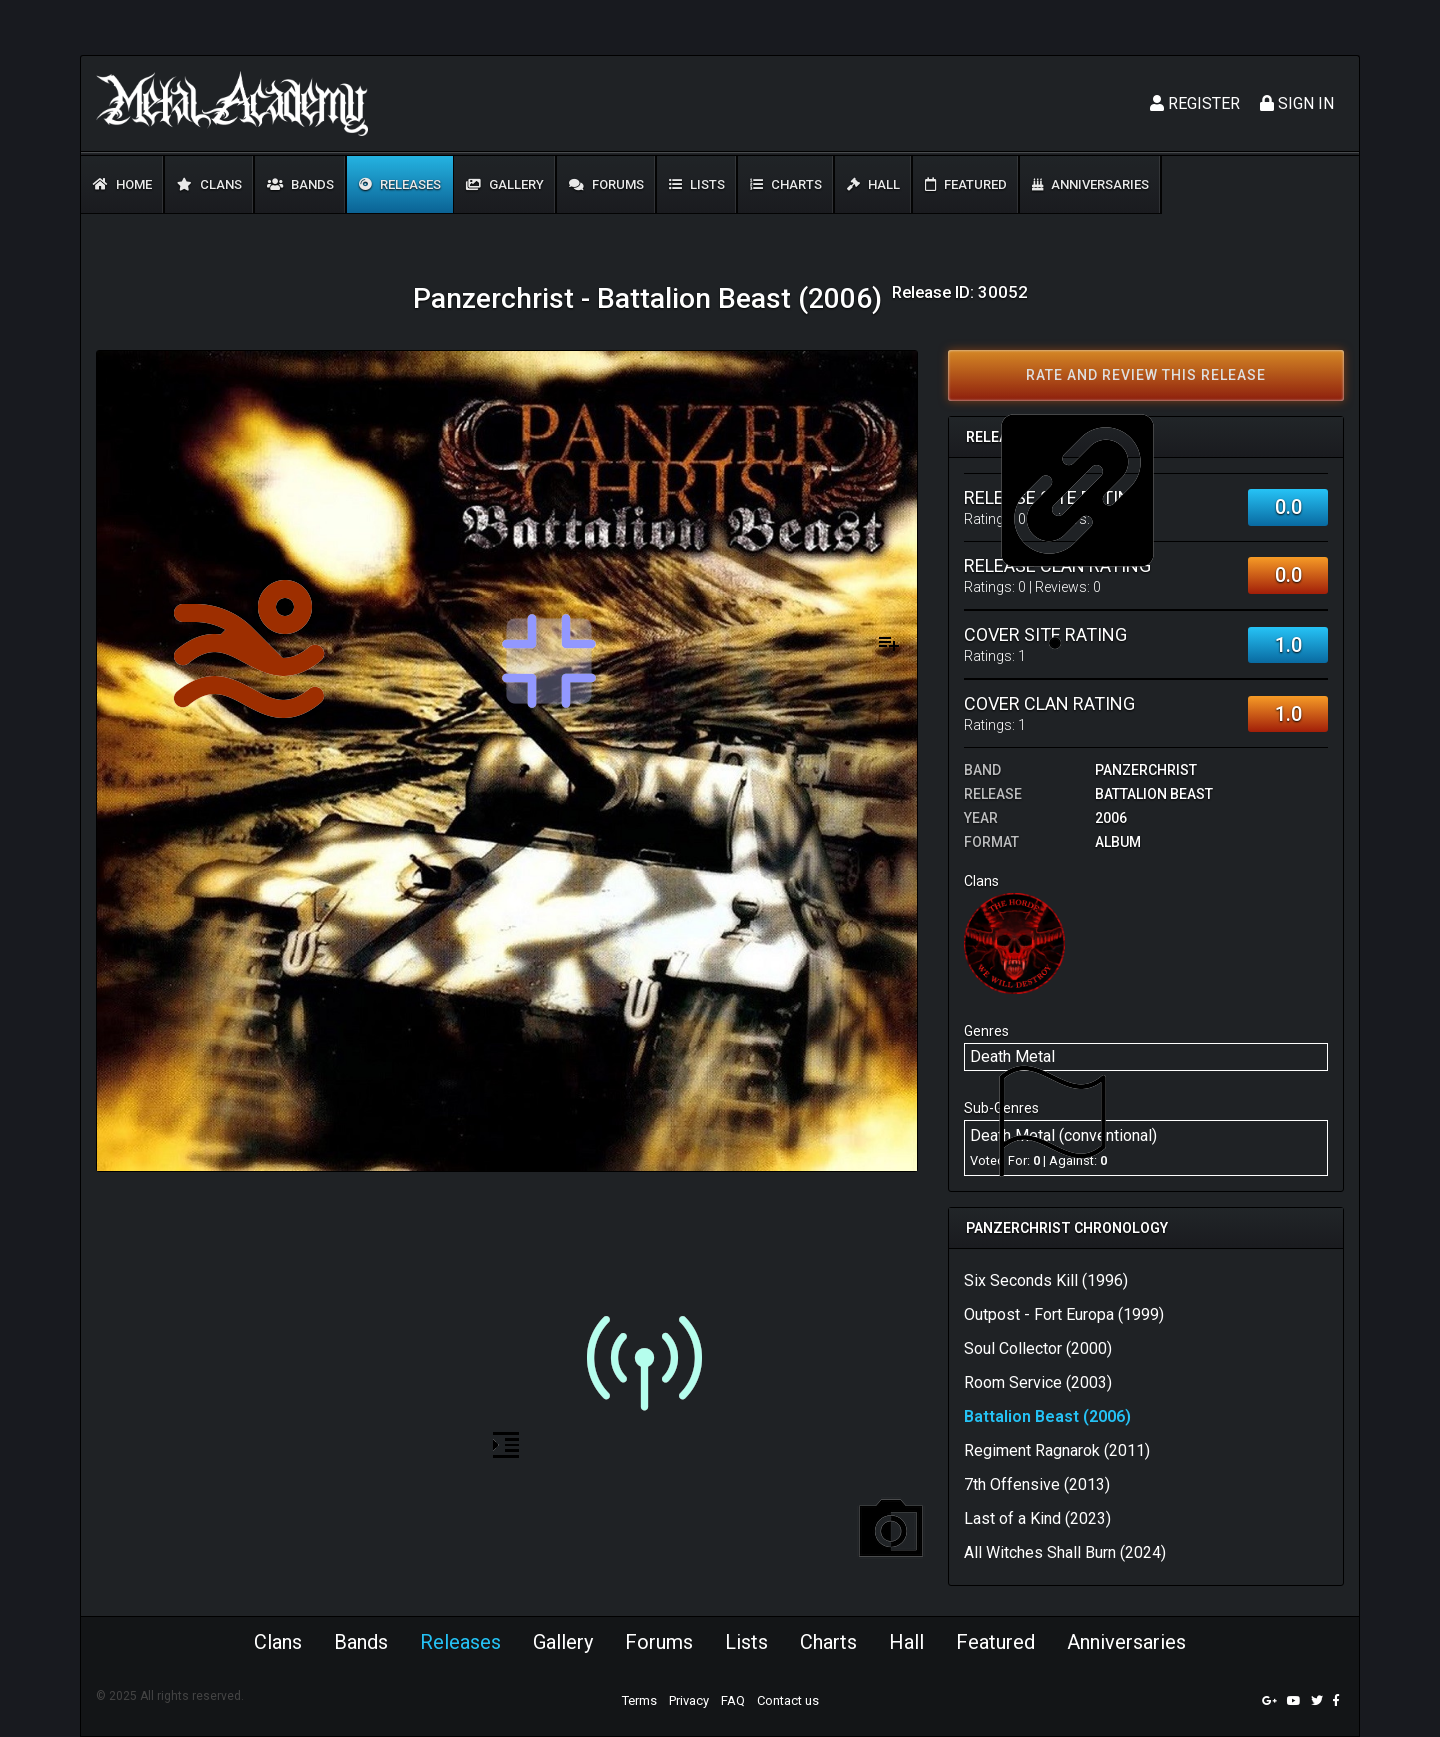 This screenshot has height=1737, width=1440. Describe the element at coordinates (1077, 490) in the screenshot. I see `copy link to clipboard` at that location.